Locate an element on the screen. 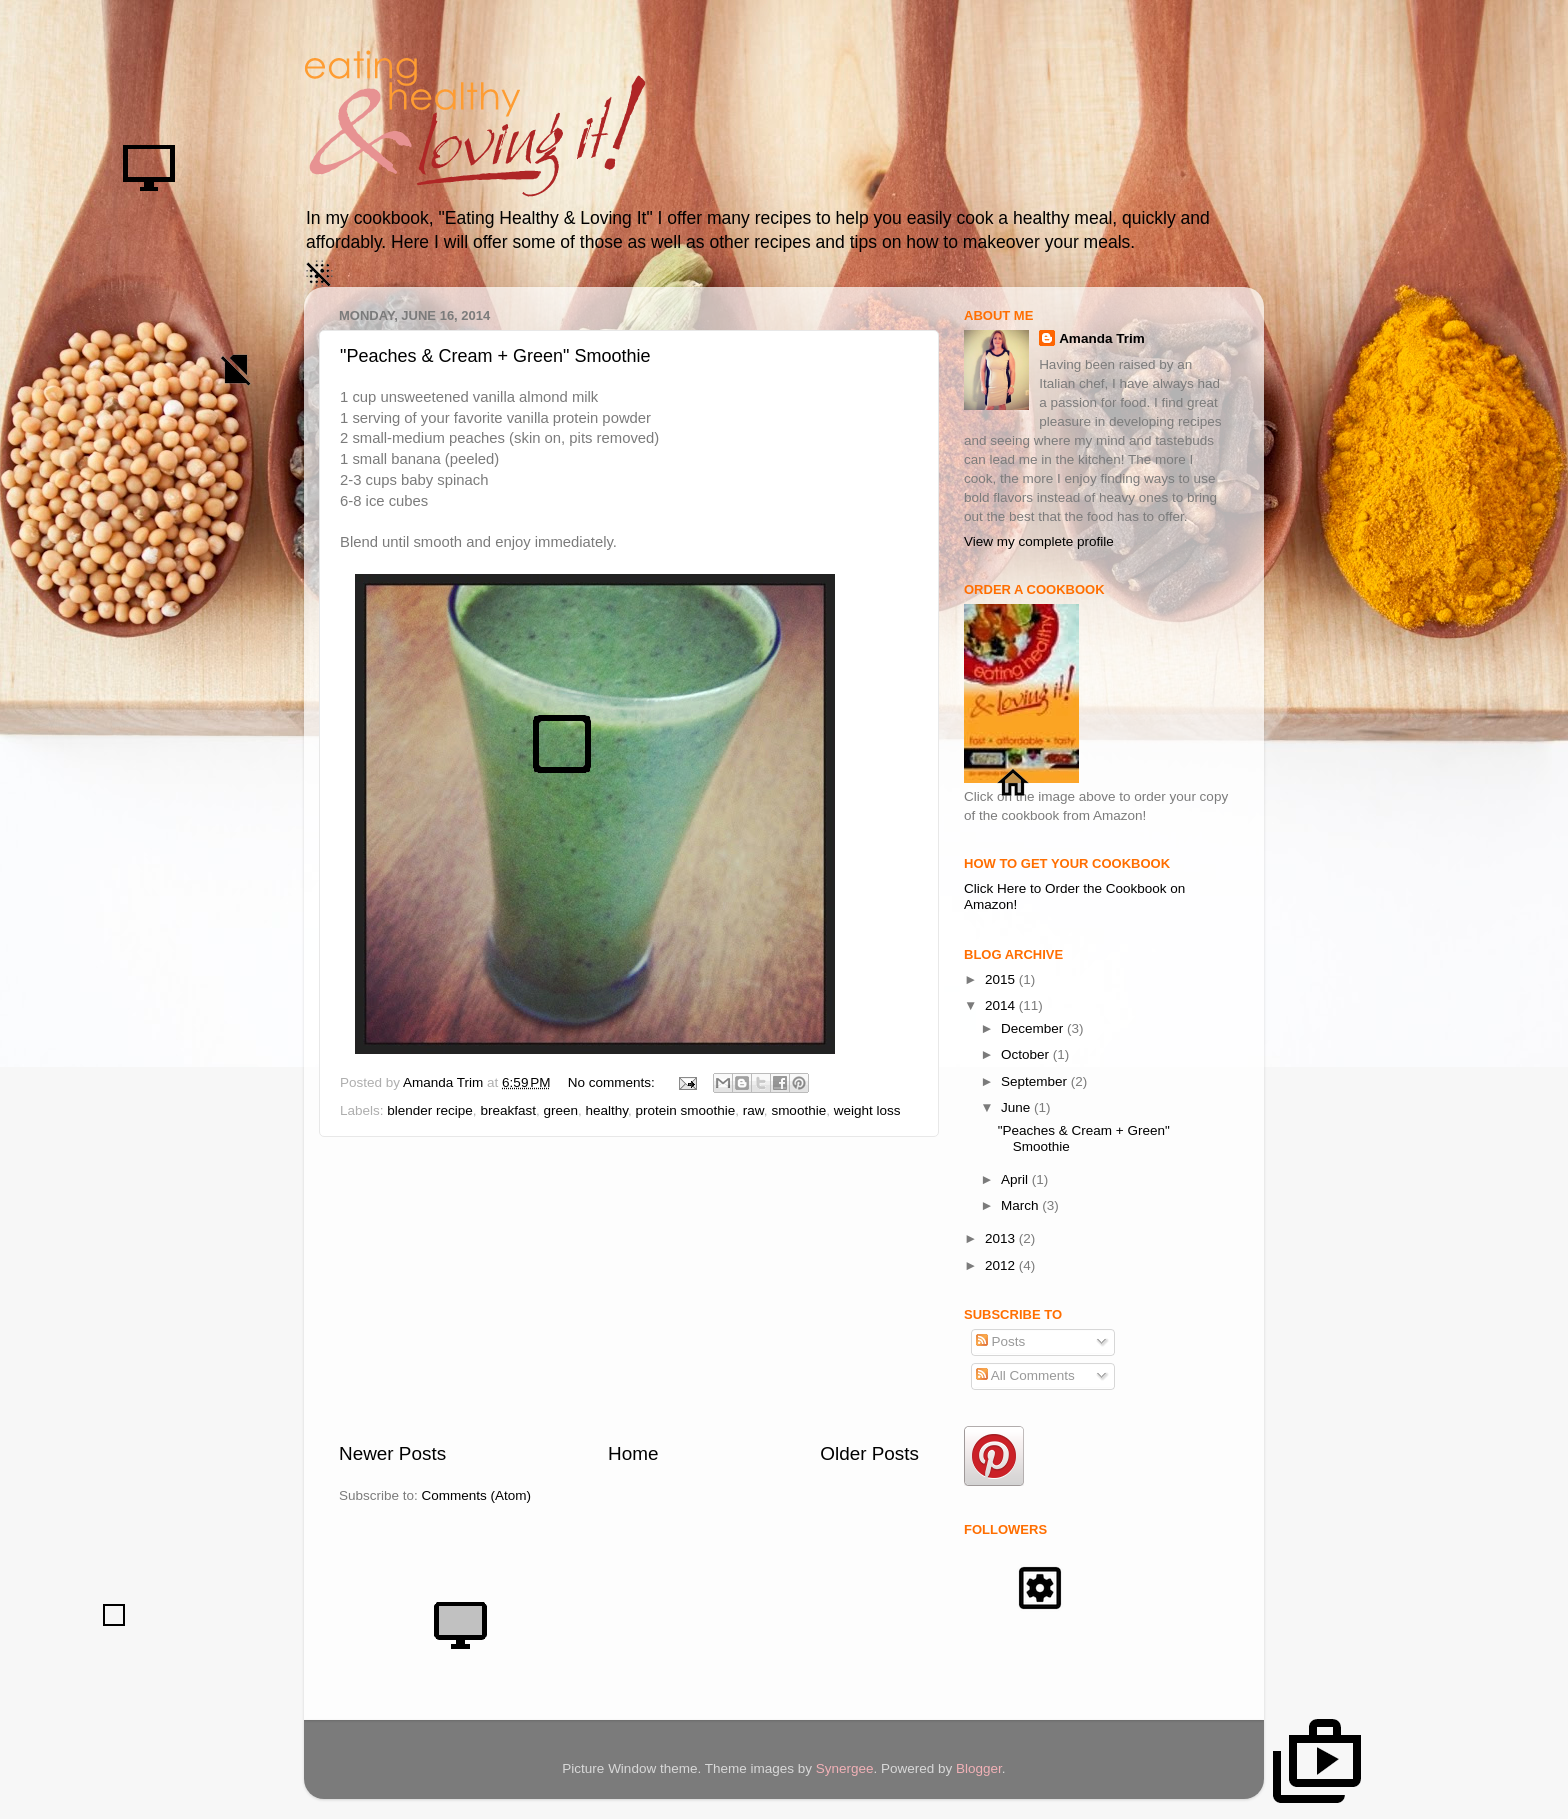 This screenshot has height=1819, width=1568. switch to desktop view is located at coordinates (149, 168).